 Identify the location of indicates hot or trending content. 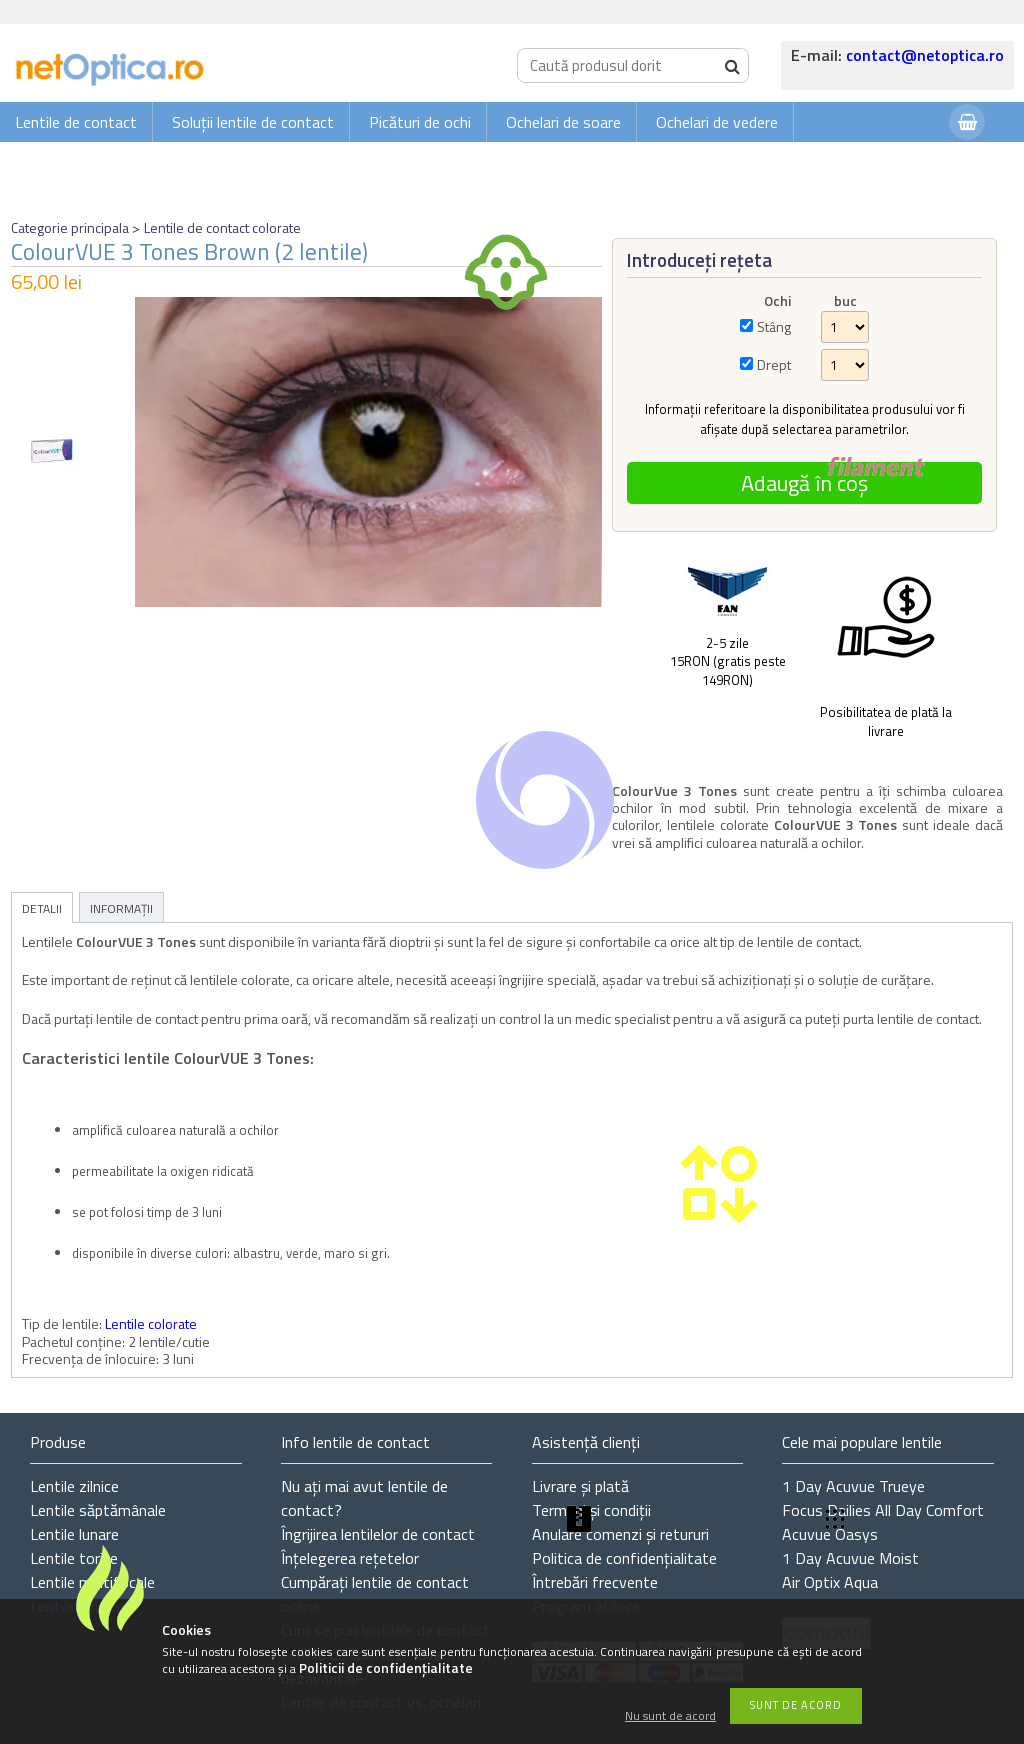
(111, 1590).